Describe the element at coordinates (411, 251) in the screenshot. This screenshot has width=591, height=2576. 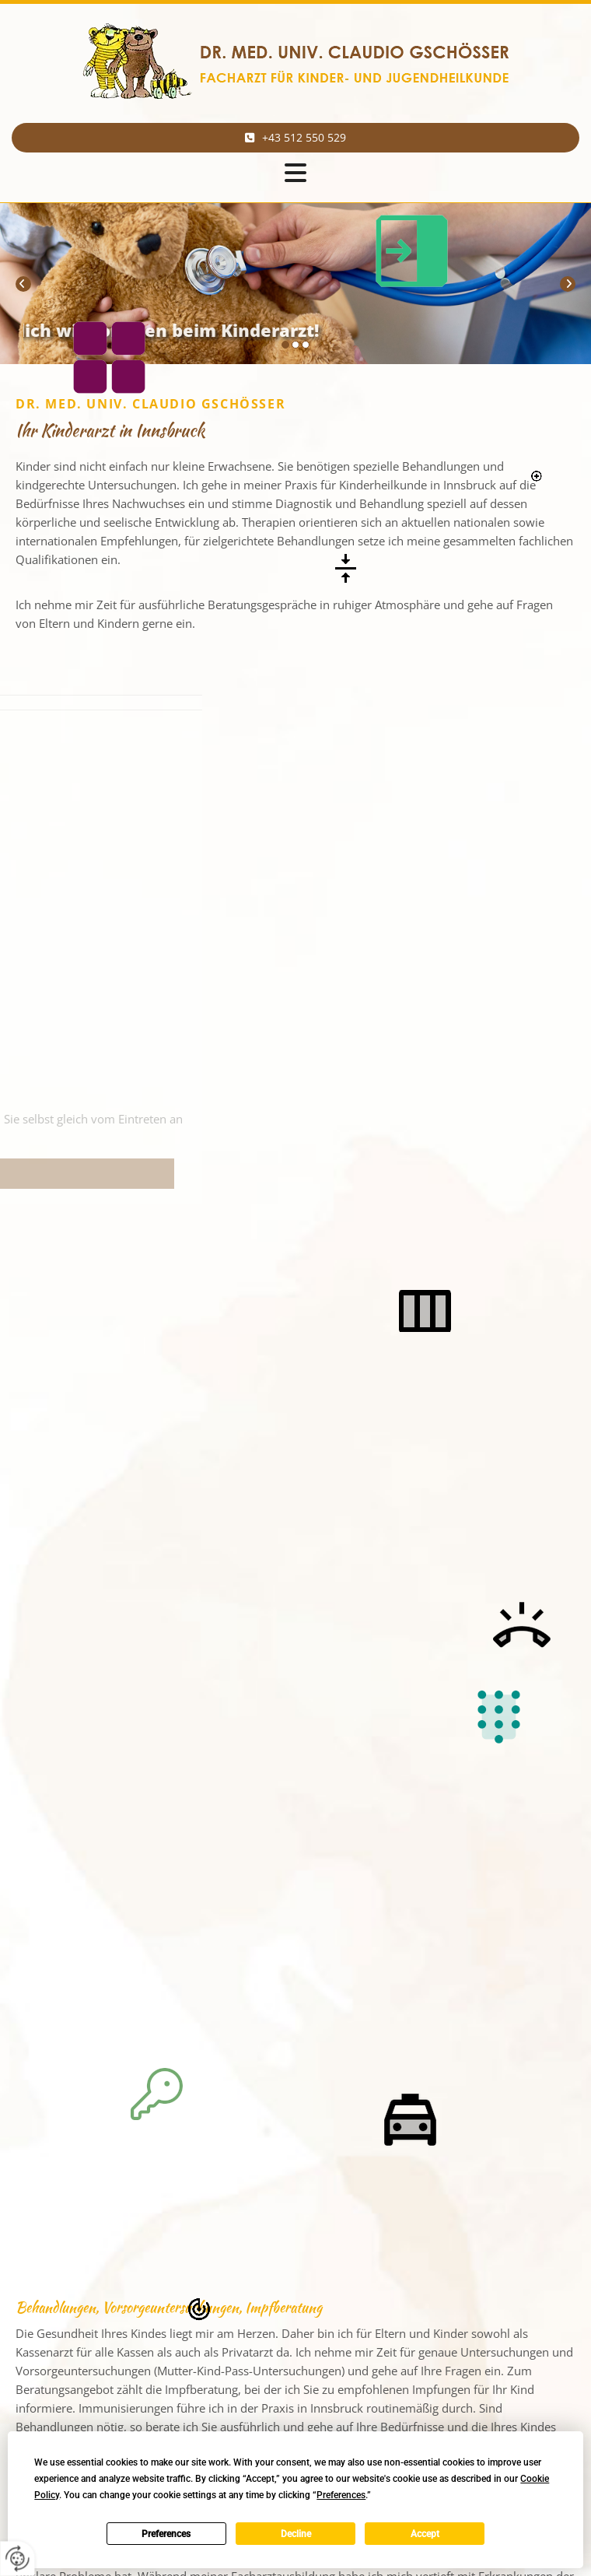
I see `dock panel to the right side of the editor` at that location.